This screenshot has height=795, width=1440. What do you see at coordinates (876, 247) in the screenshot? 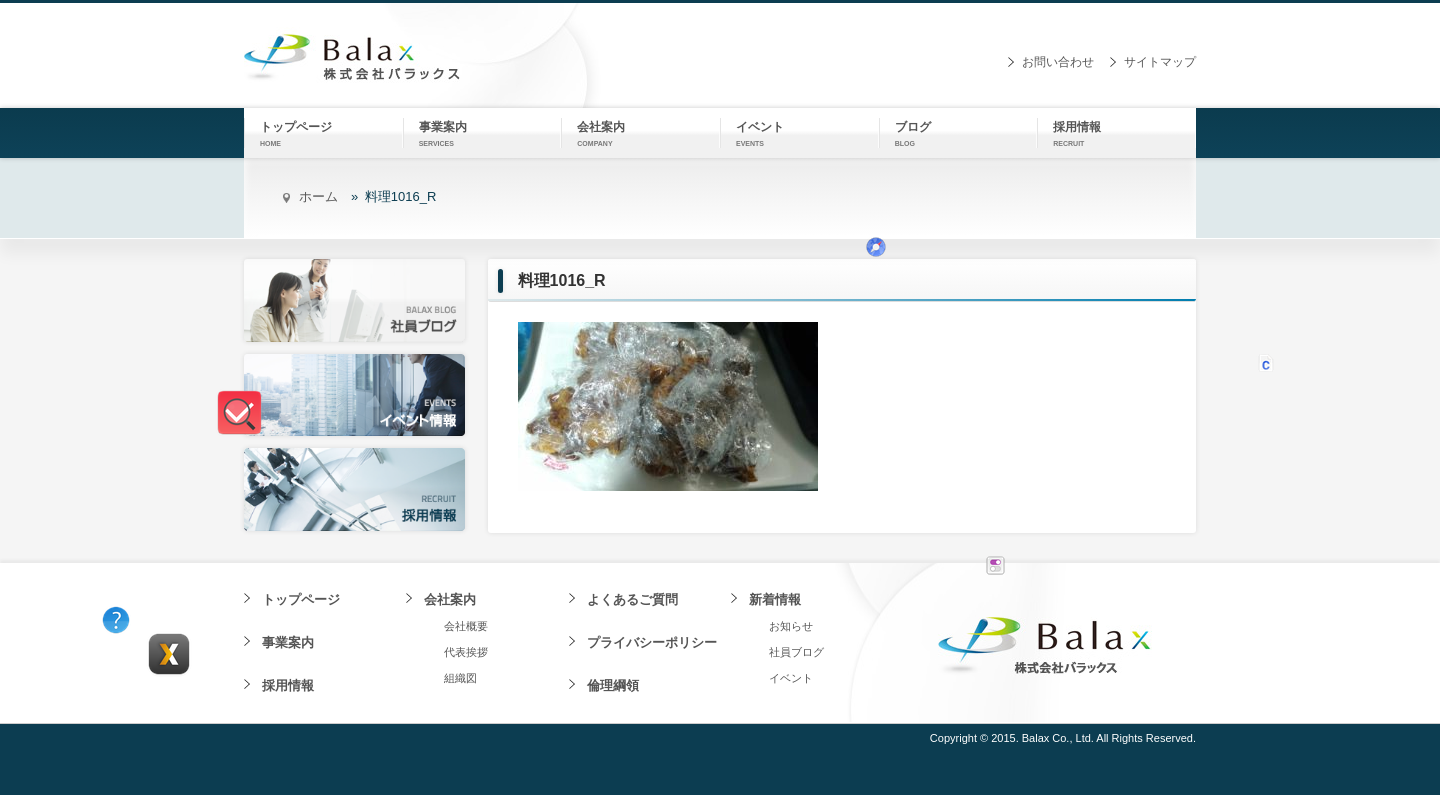
I see `open web browser application` at bounding box center [876, 247].